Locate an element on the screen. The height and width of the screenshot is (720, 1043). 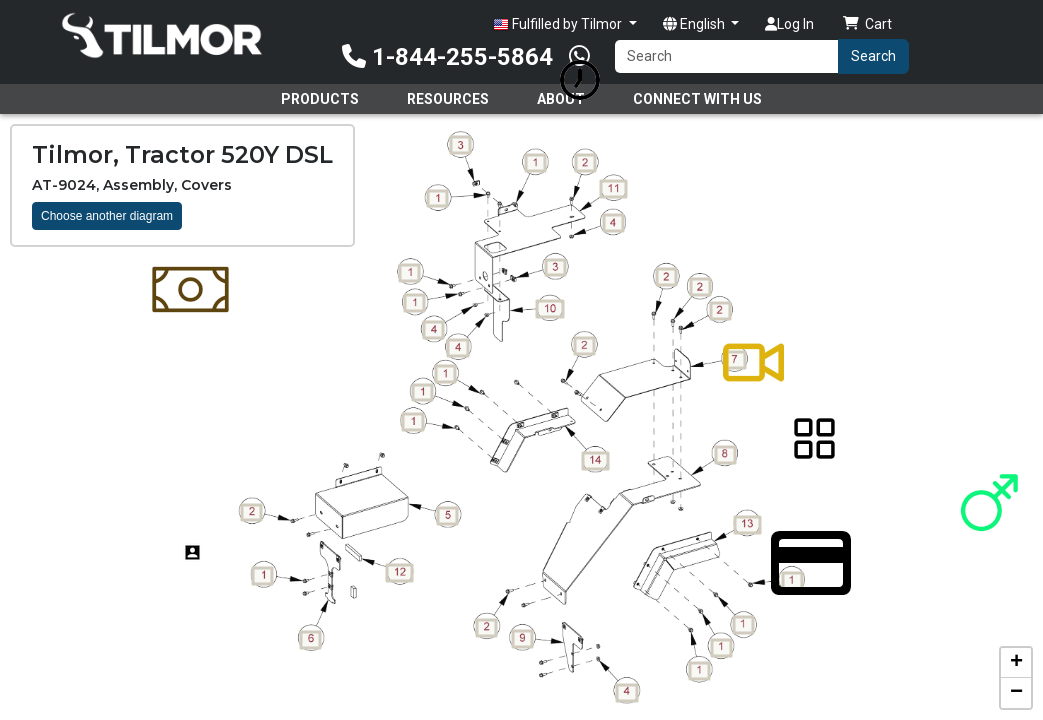
view your account balance is located at coordinates (190, 289).